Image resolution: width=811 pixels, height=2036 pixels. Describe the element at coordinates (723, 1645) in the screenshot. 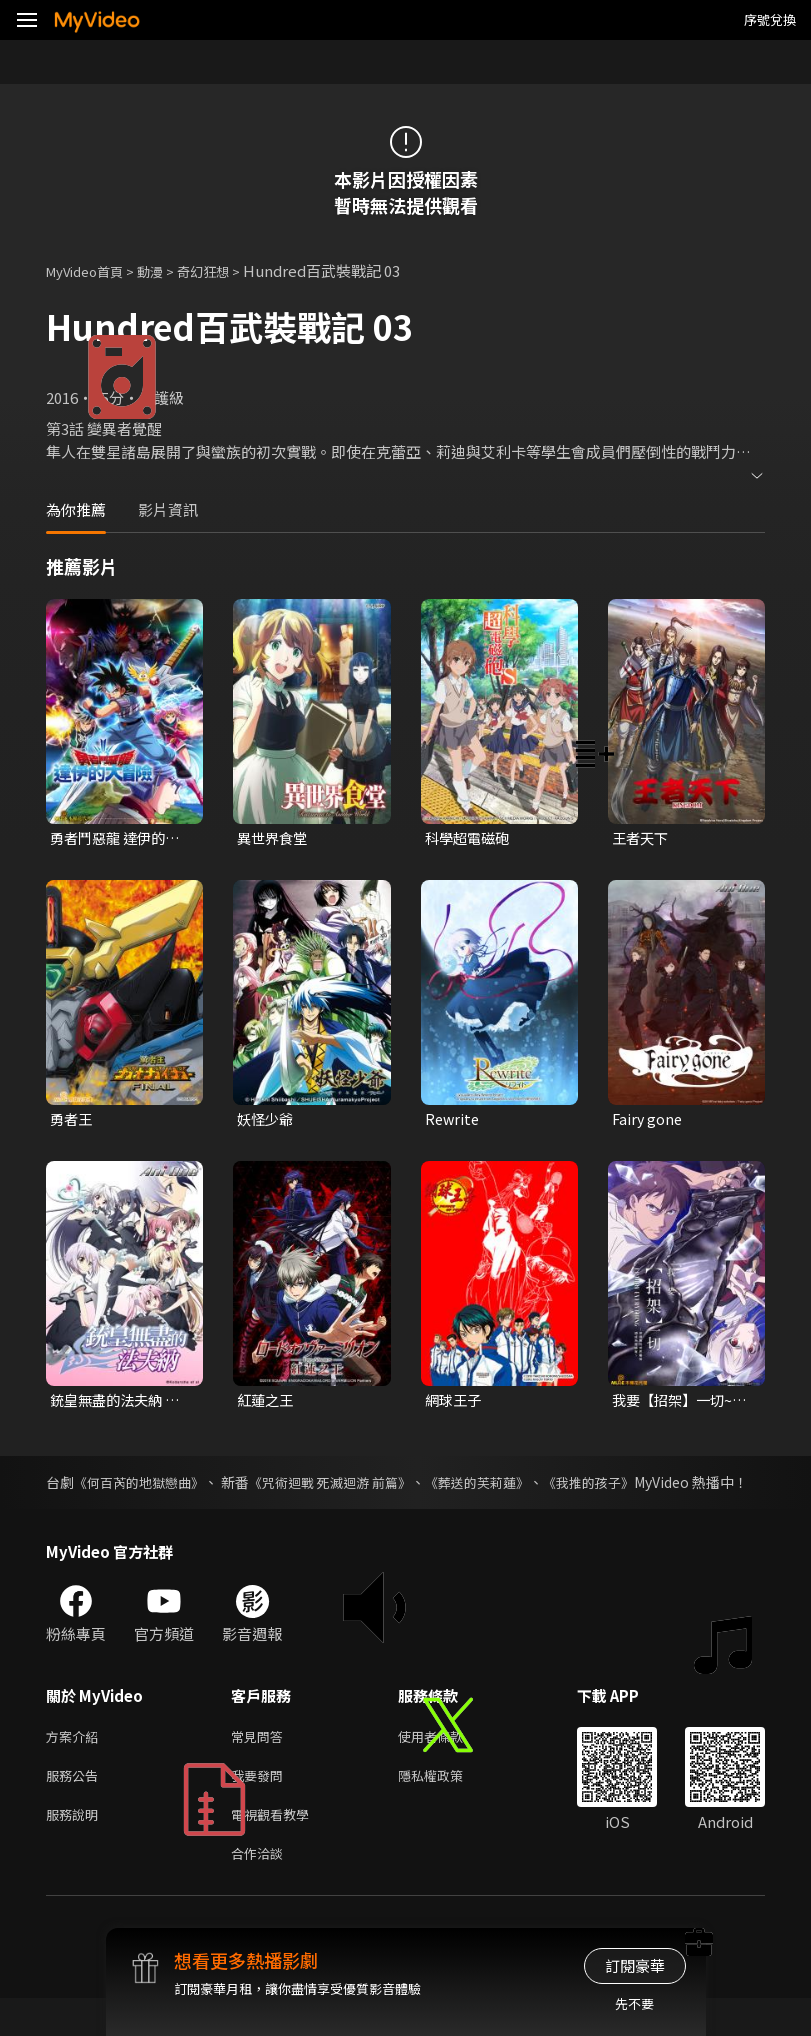

I see `access music library or player` at that location.